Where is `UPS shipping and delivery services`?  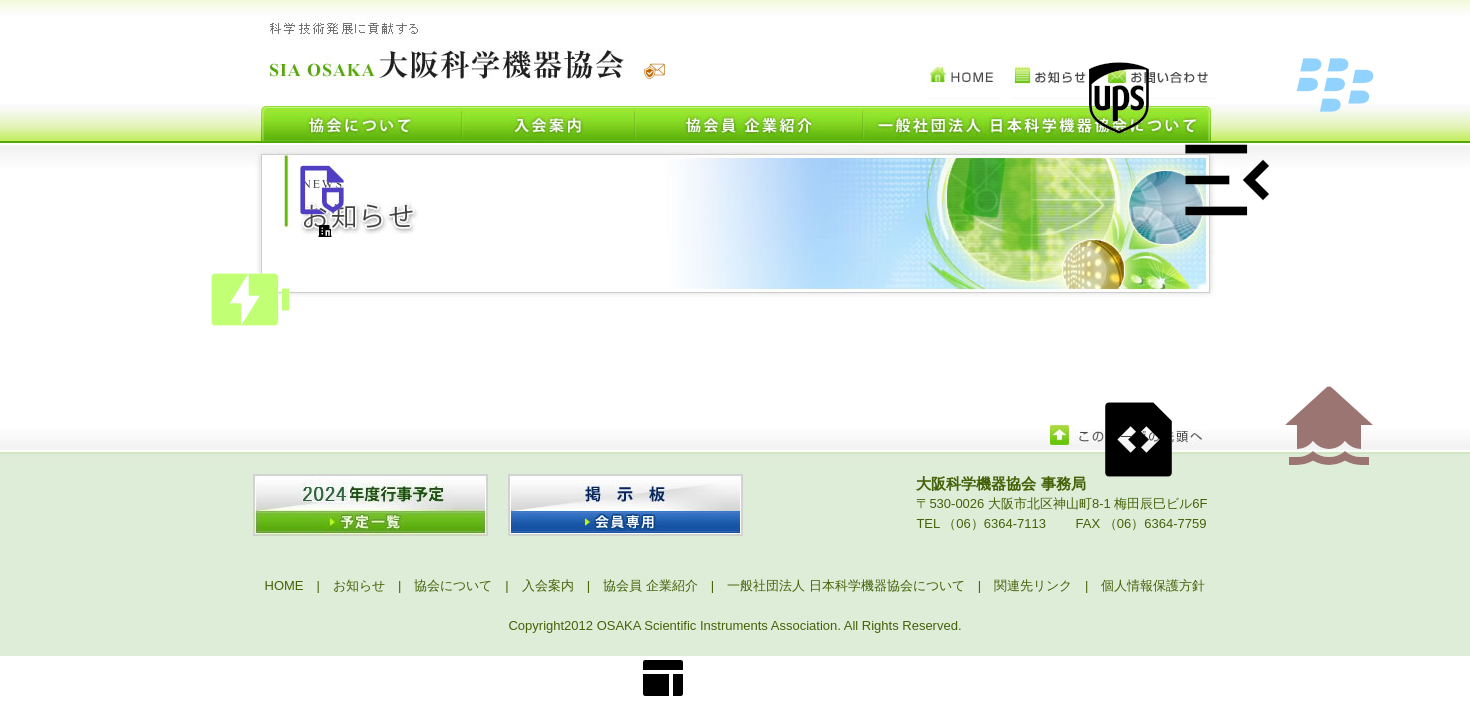
UPS shipping and delivery services is located at coordinates (1119, 98).